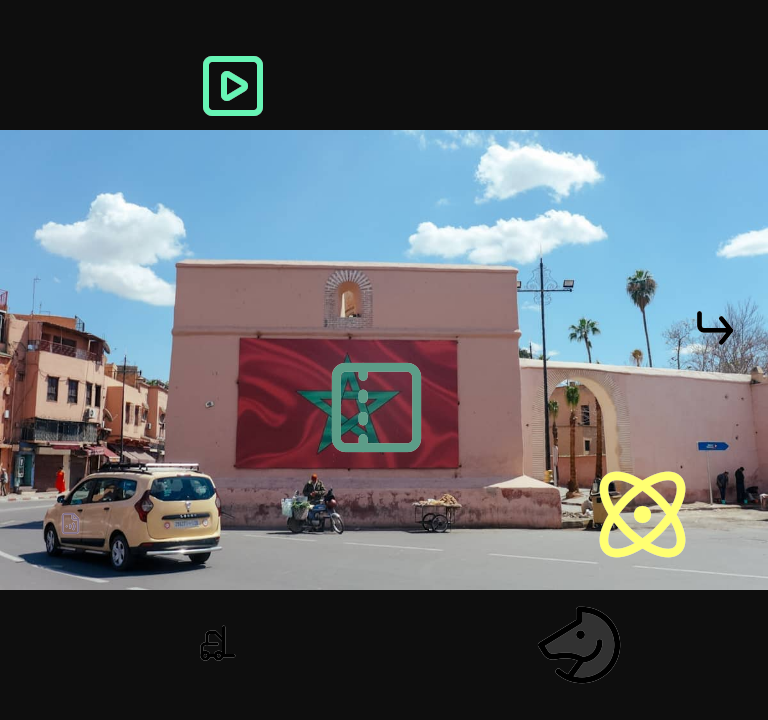 The image size is (768, 720). Describe the element at coordinates (70, 523) in the screenshot. I see `open audio file` at that location.